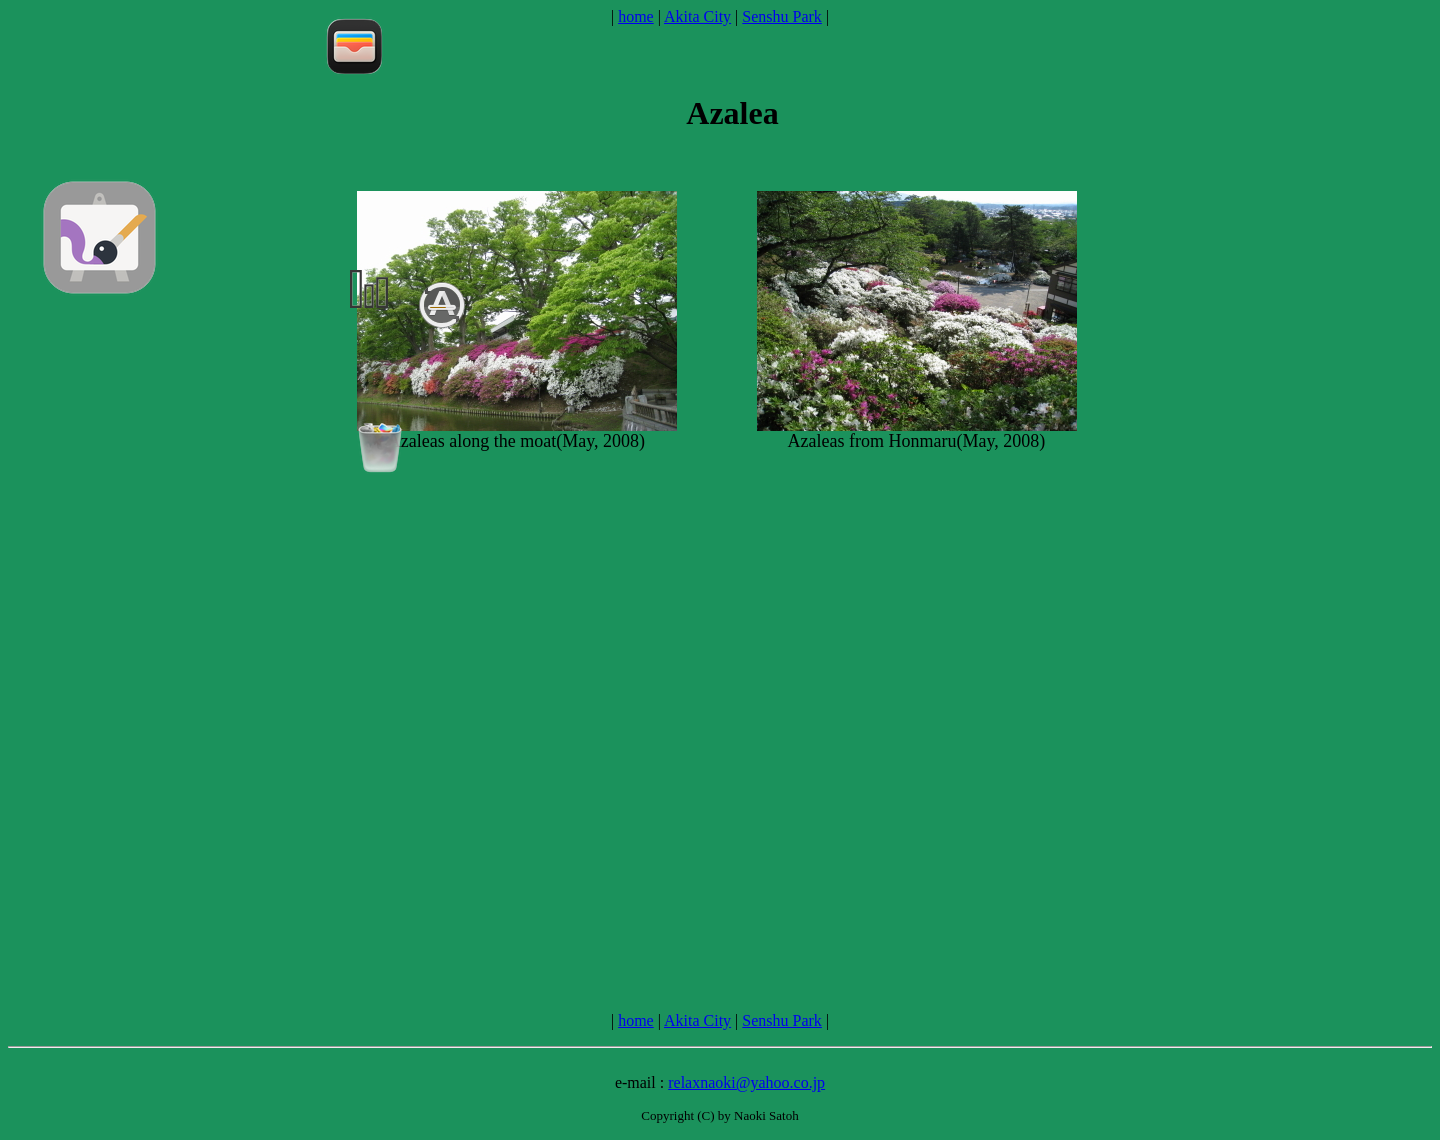  What do you see at coordinates (99, 237) in the screenshot?
I see `create or design a new software project` at bounding box center [99, 237].